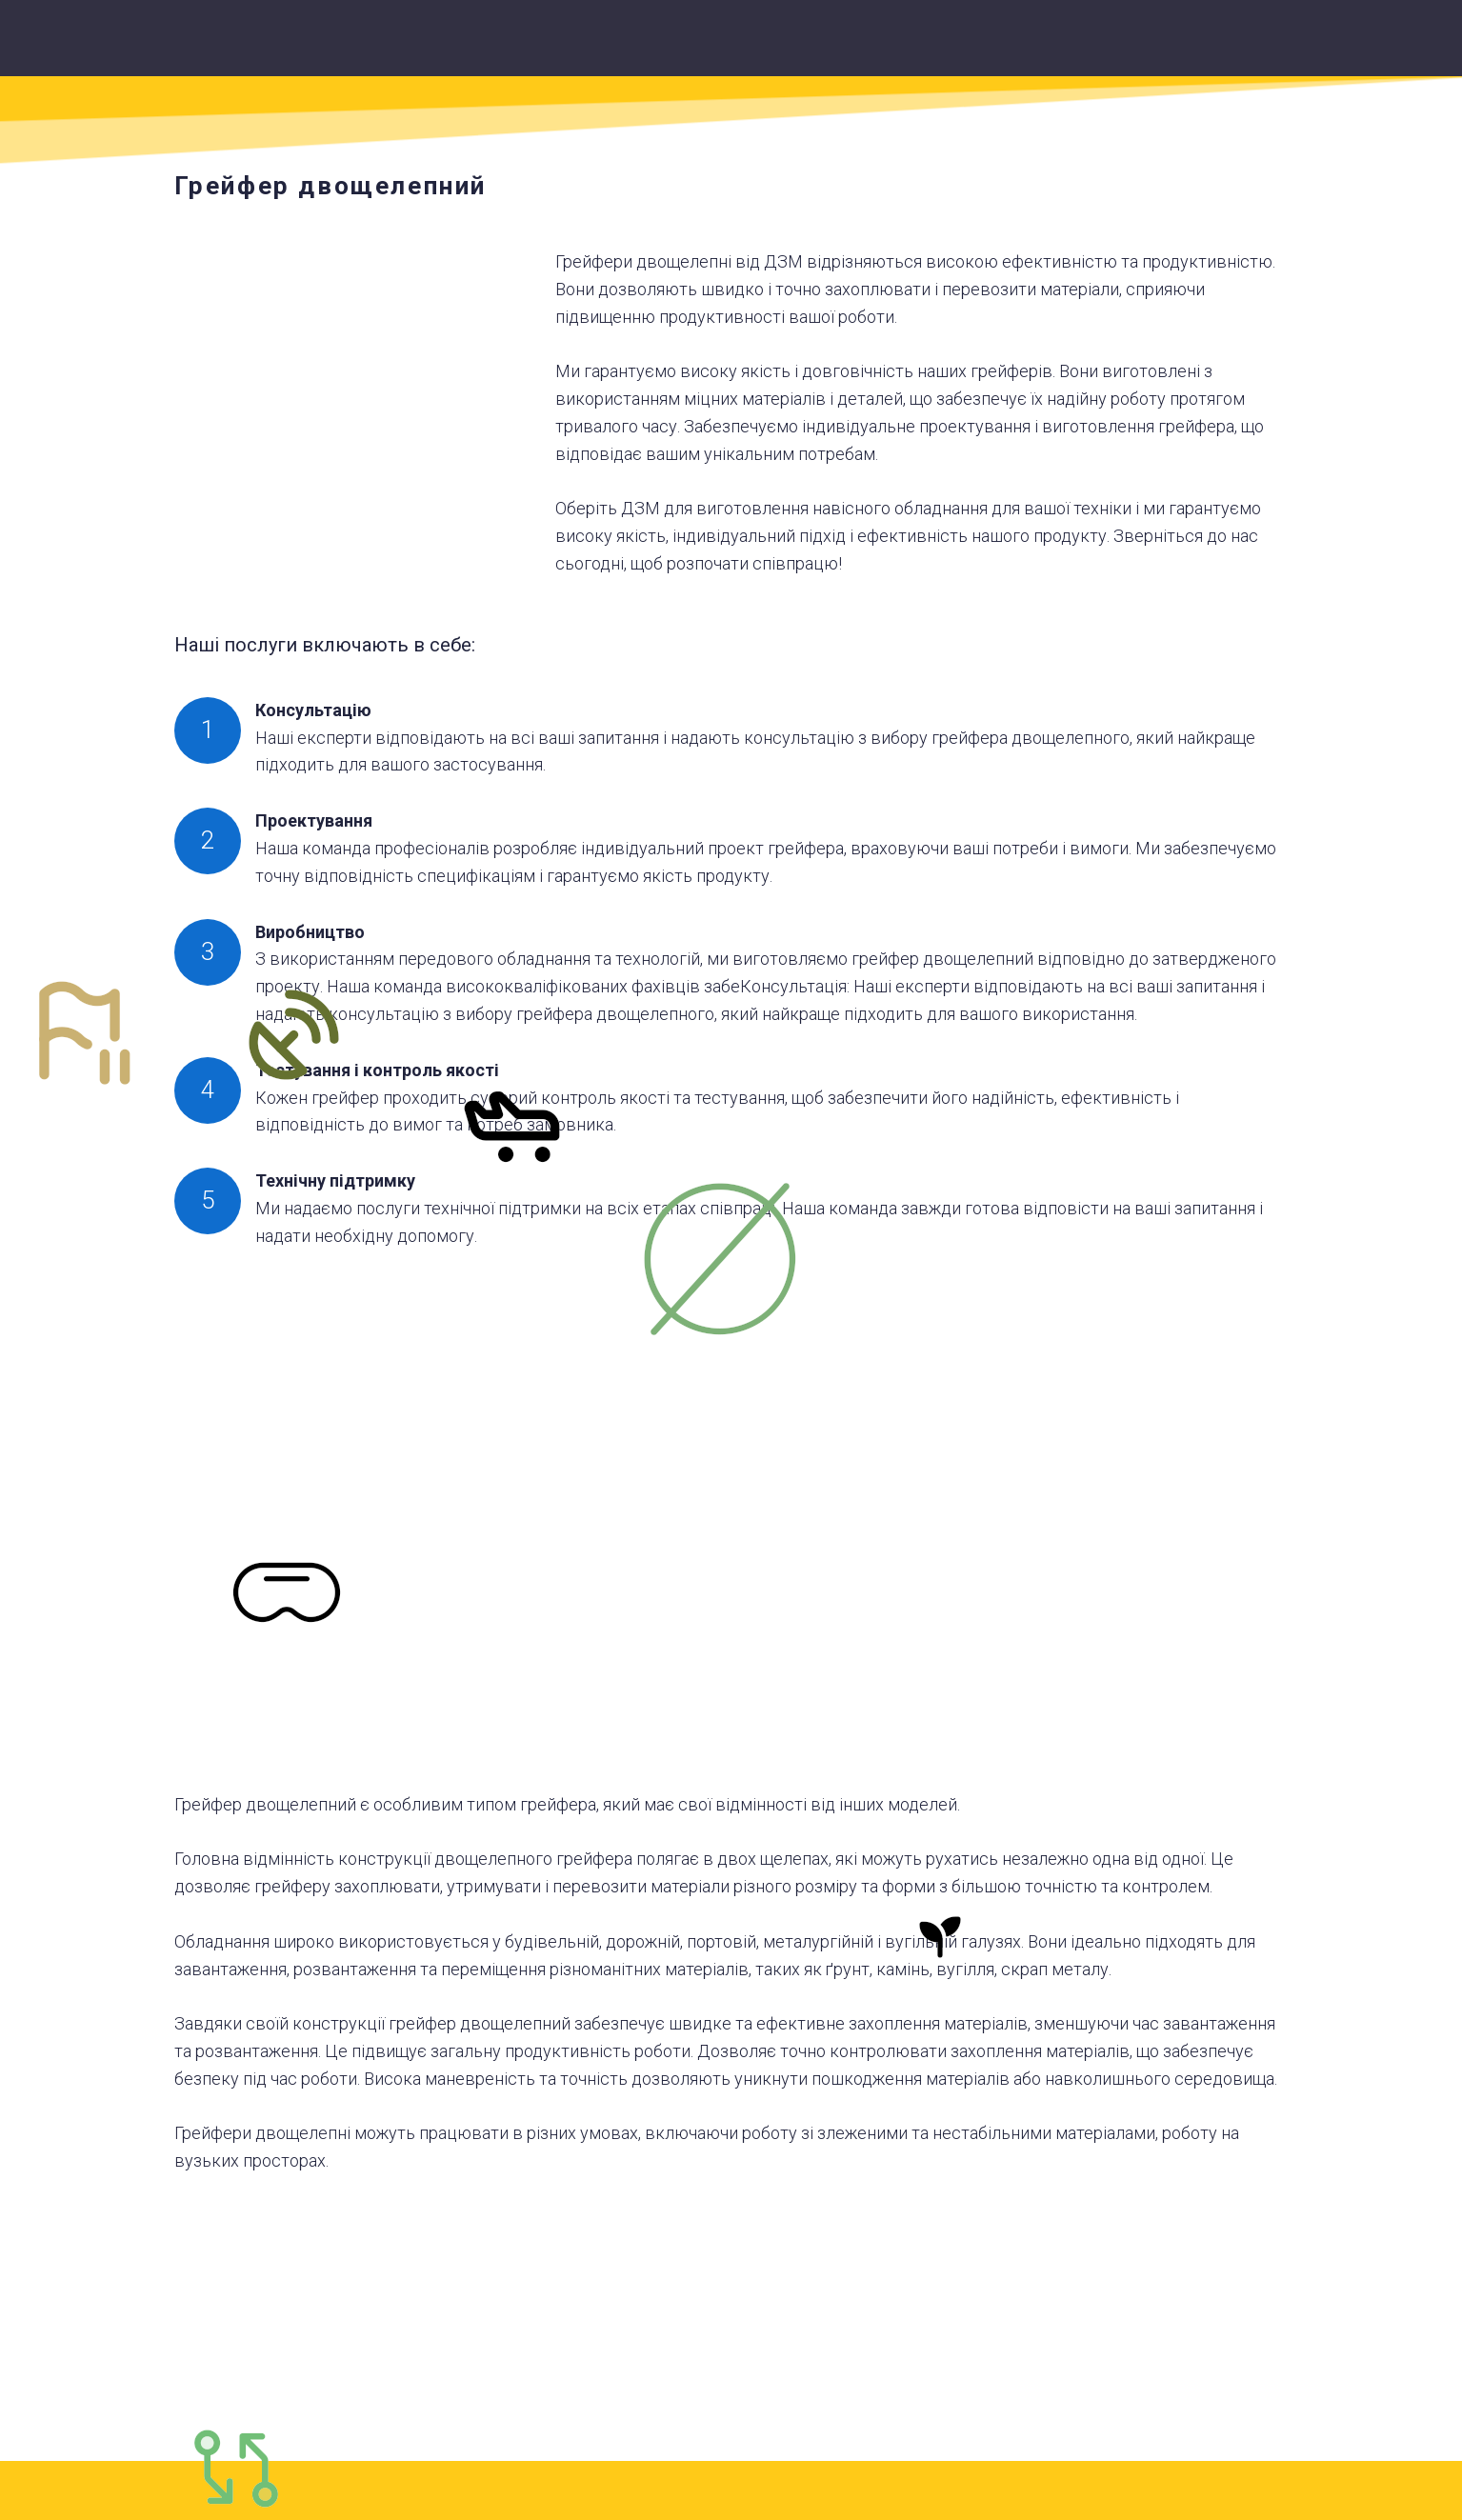 The height and width of the screenshot is (2520, 1462). Describe the element at coordinates (236, 2469) in the screenshot. I see `view code changes between versions` at that location.